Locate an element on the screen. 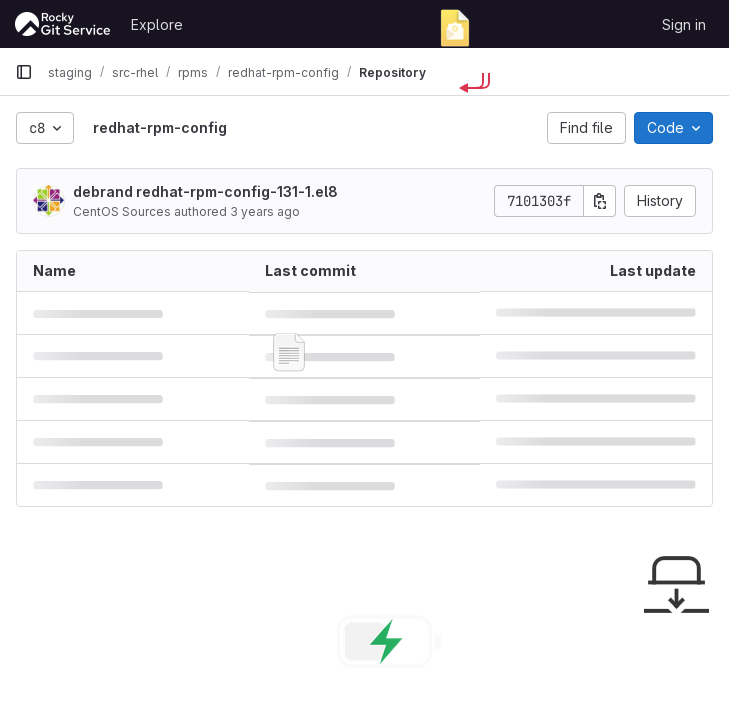 Image resolution: width=729 pixels, height=720 pixels. minimize window to dock is located at coordinates (676, 584).